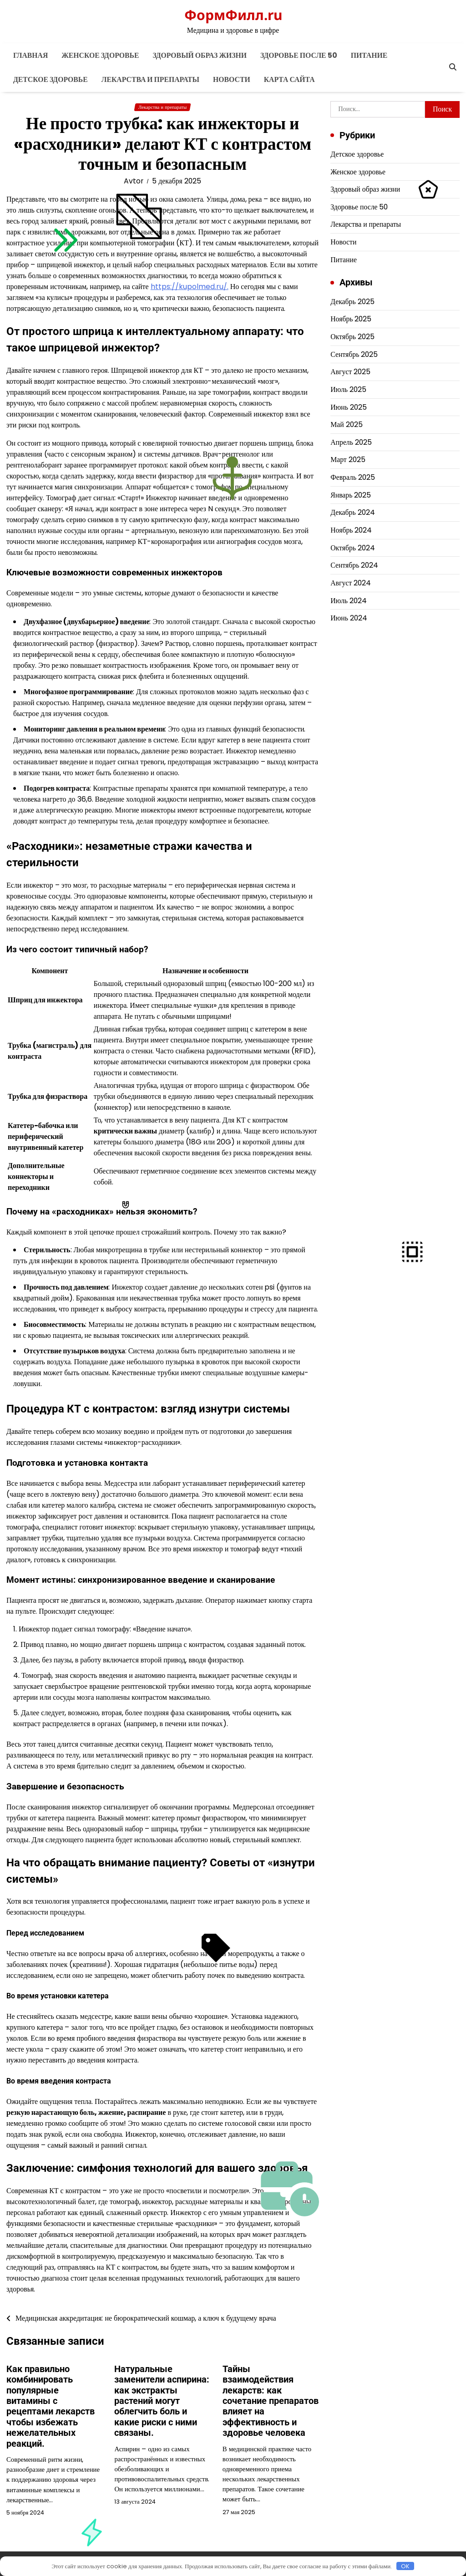 The image size is (466, 2576). Describe the element at coordinates (232, 477) in the screenshot. I see `navigate to marina or port locations` at that location.